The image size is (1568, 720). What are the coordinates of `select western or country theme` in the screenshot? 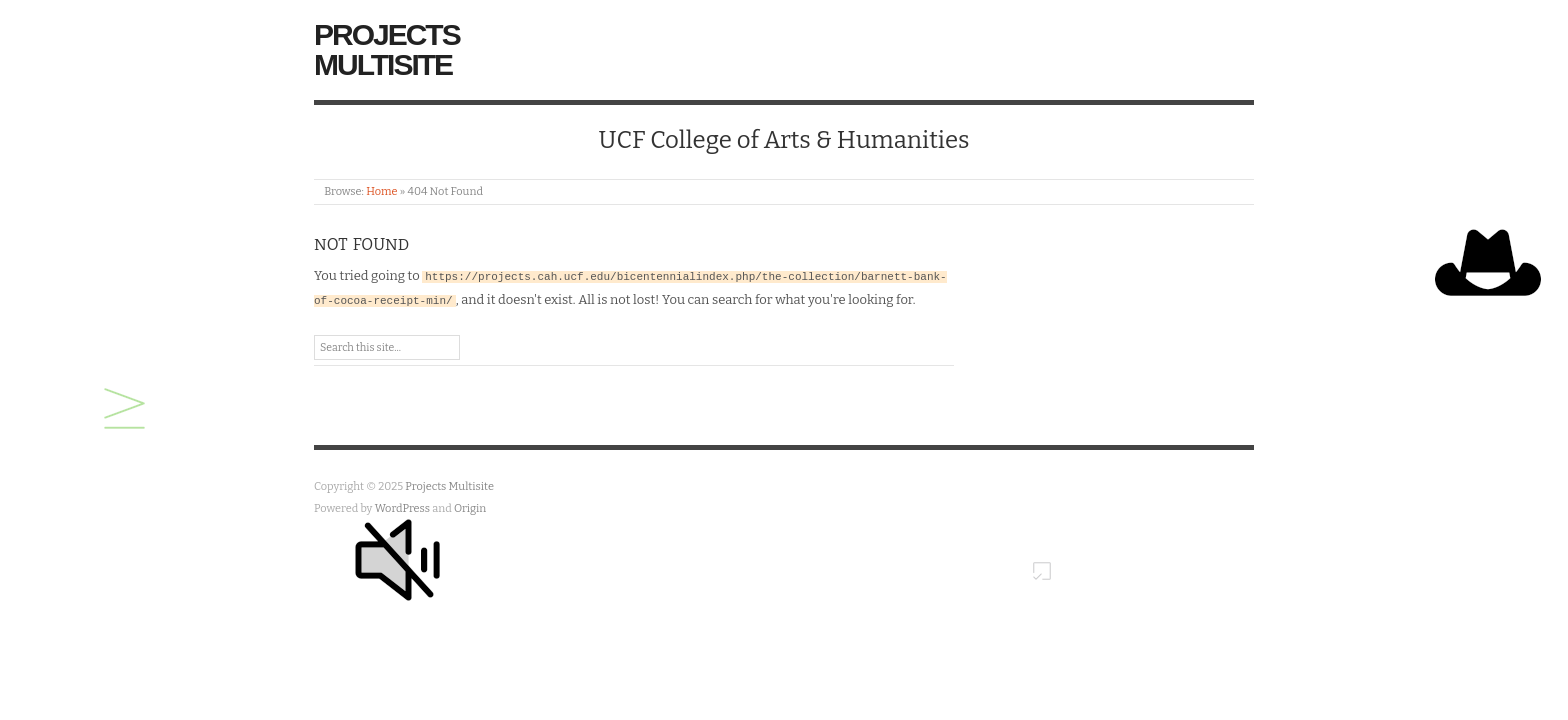 It's located at (1488, 266).